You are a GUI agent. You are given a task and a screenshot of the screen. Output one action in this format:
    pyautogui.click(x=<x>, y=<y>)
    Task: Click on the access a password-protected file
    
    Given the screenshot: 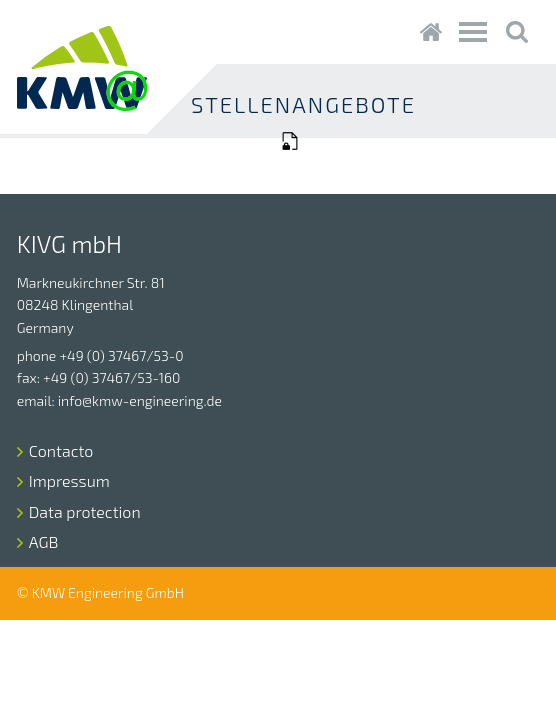 What is the action you would take?
    pyautogui.click(x=290, y=141)
    